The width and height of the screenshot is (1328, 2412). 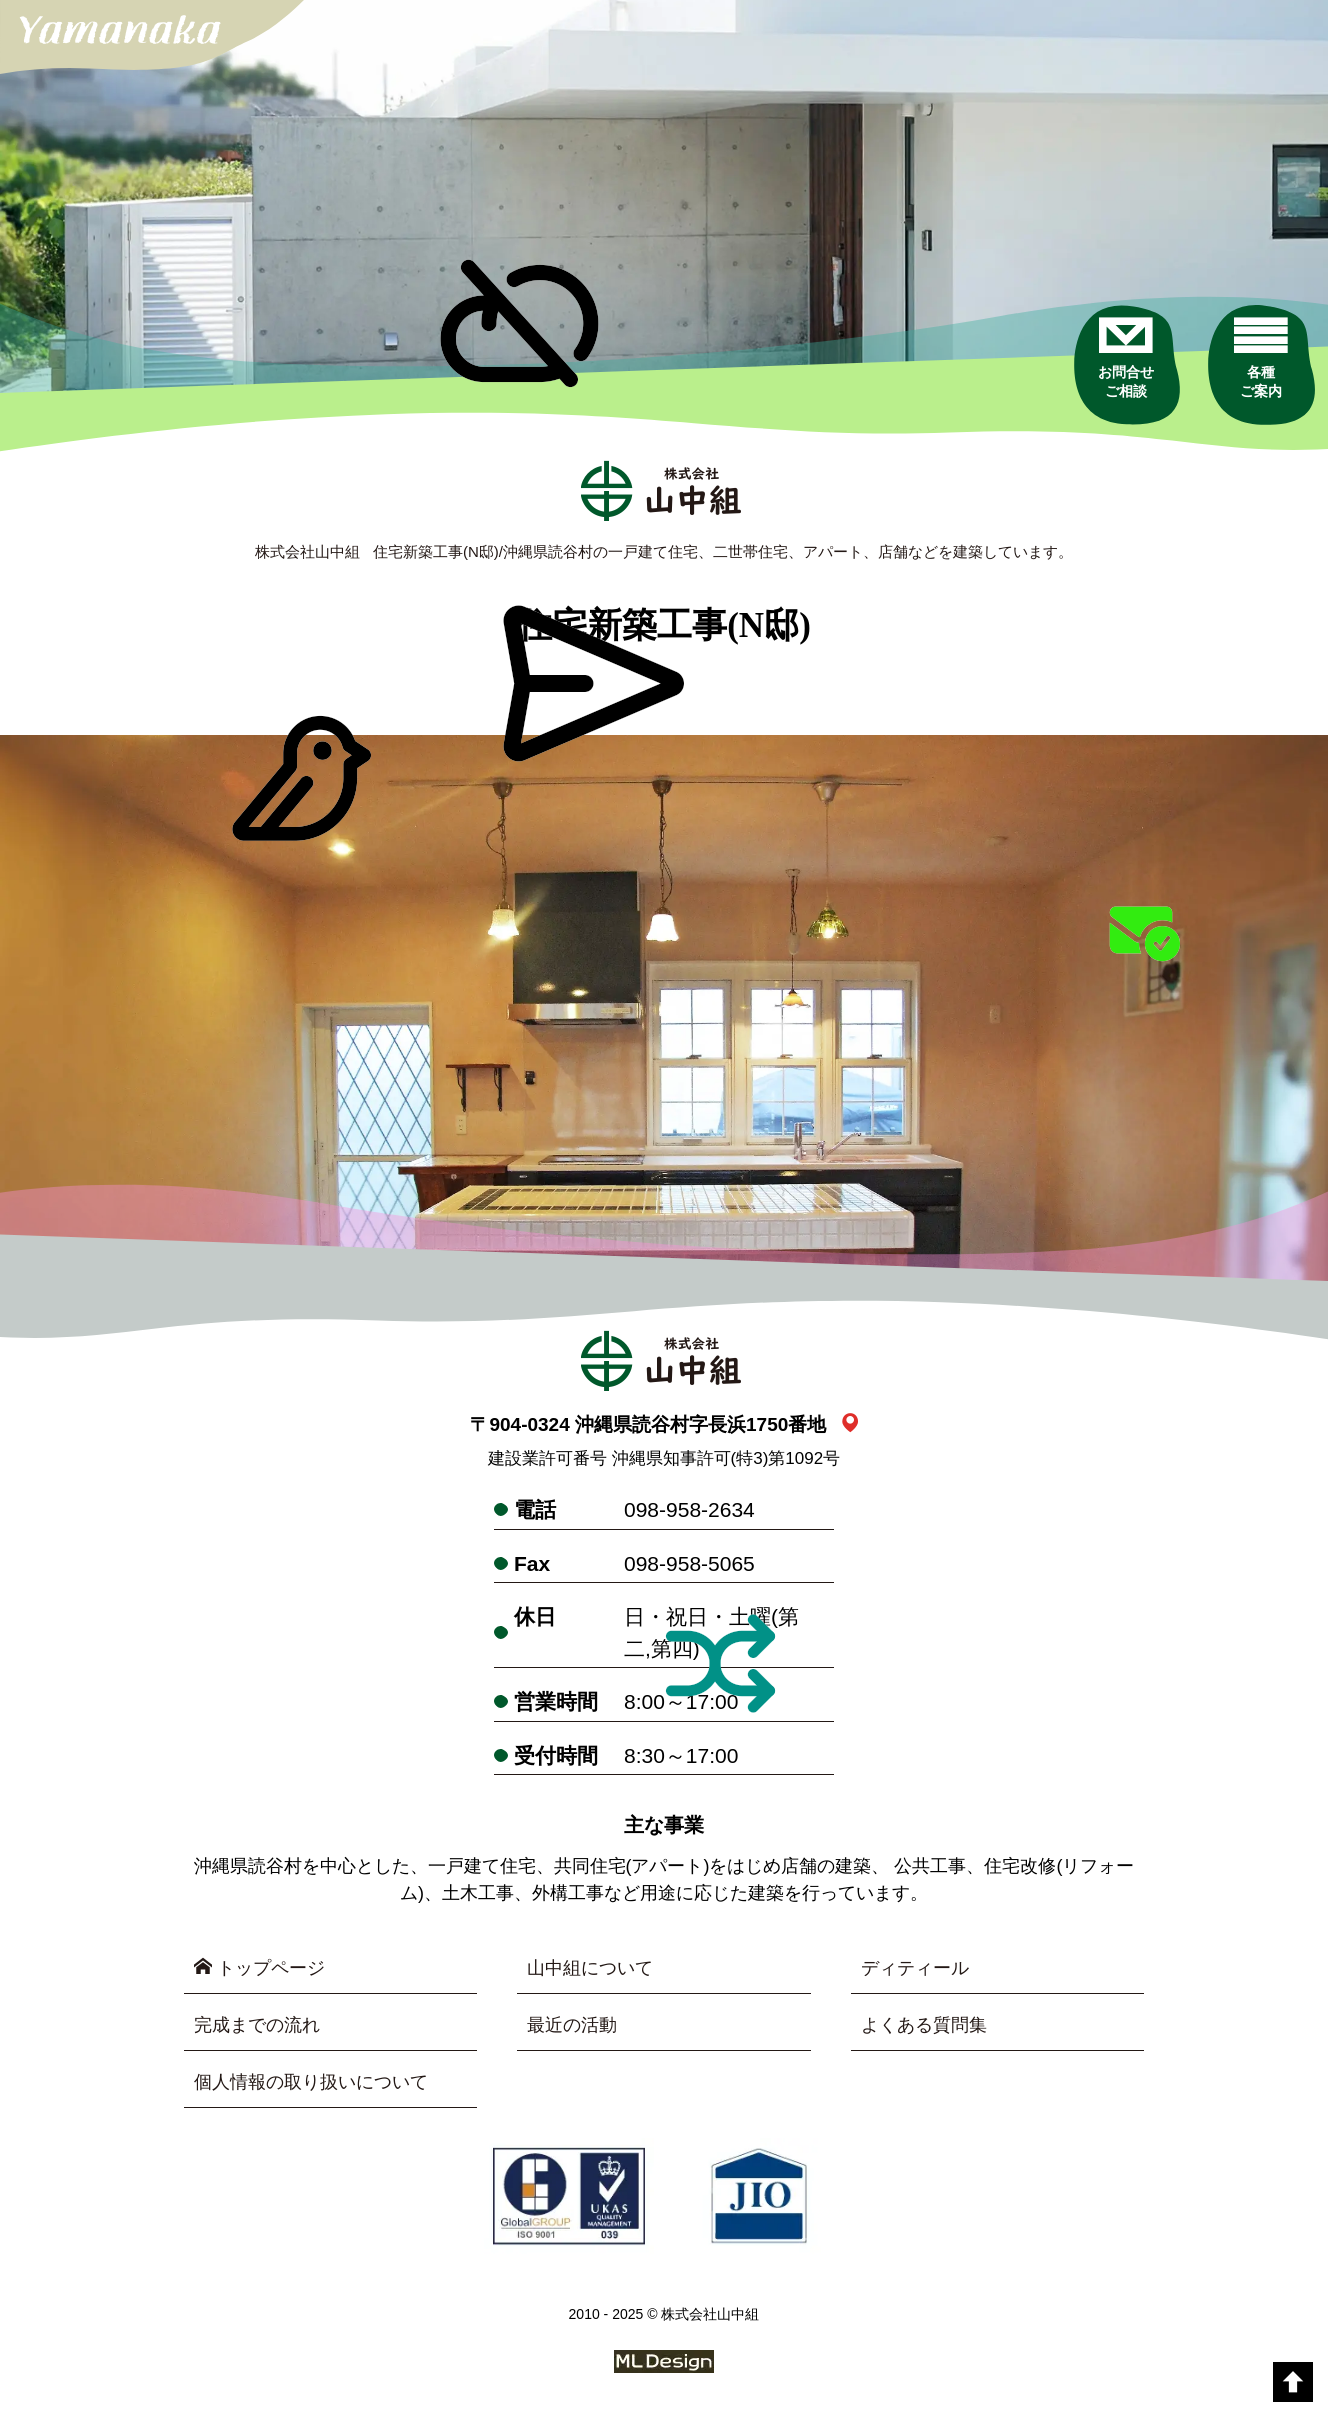 I want to click on shuffle or randomize playback order, so click(x=720, y=1663).